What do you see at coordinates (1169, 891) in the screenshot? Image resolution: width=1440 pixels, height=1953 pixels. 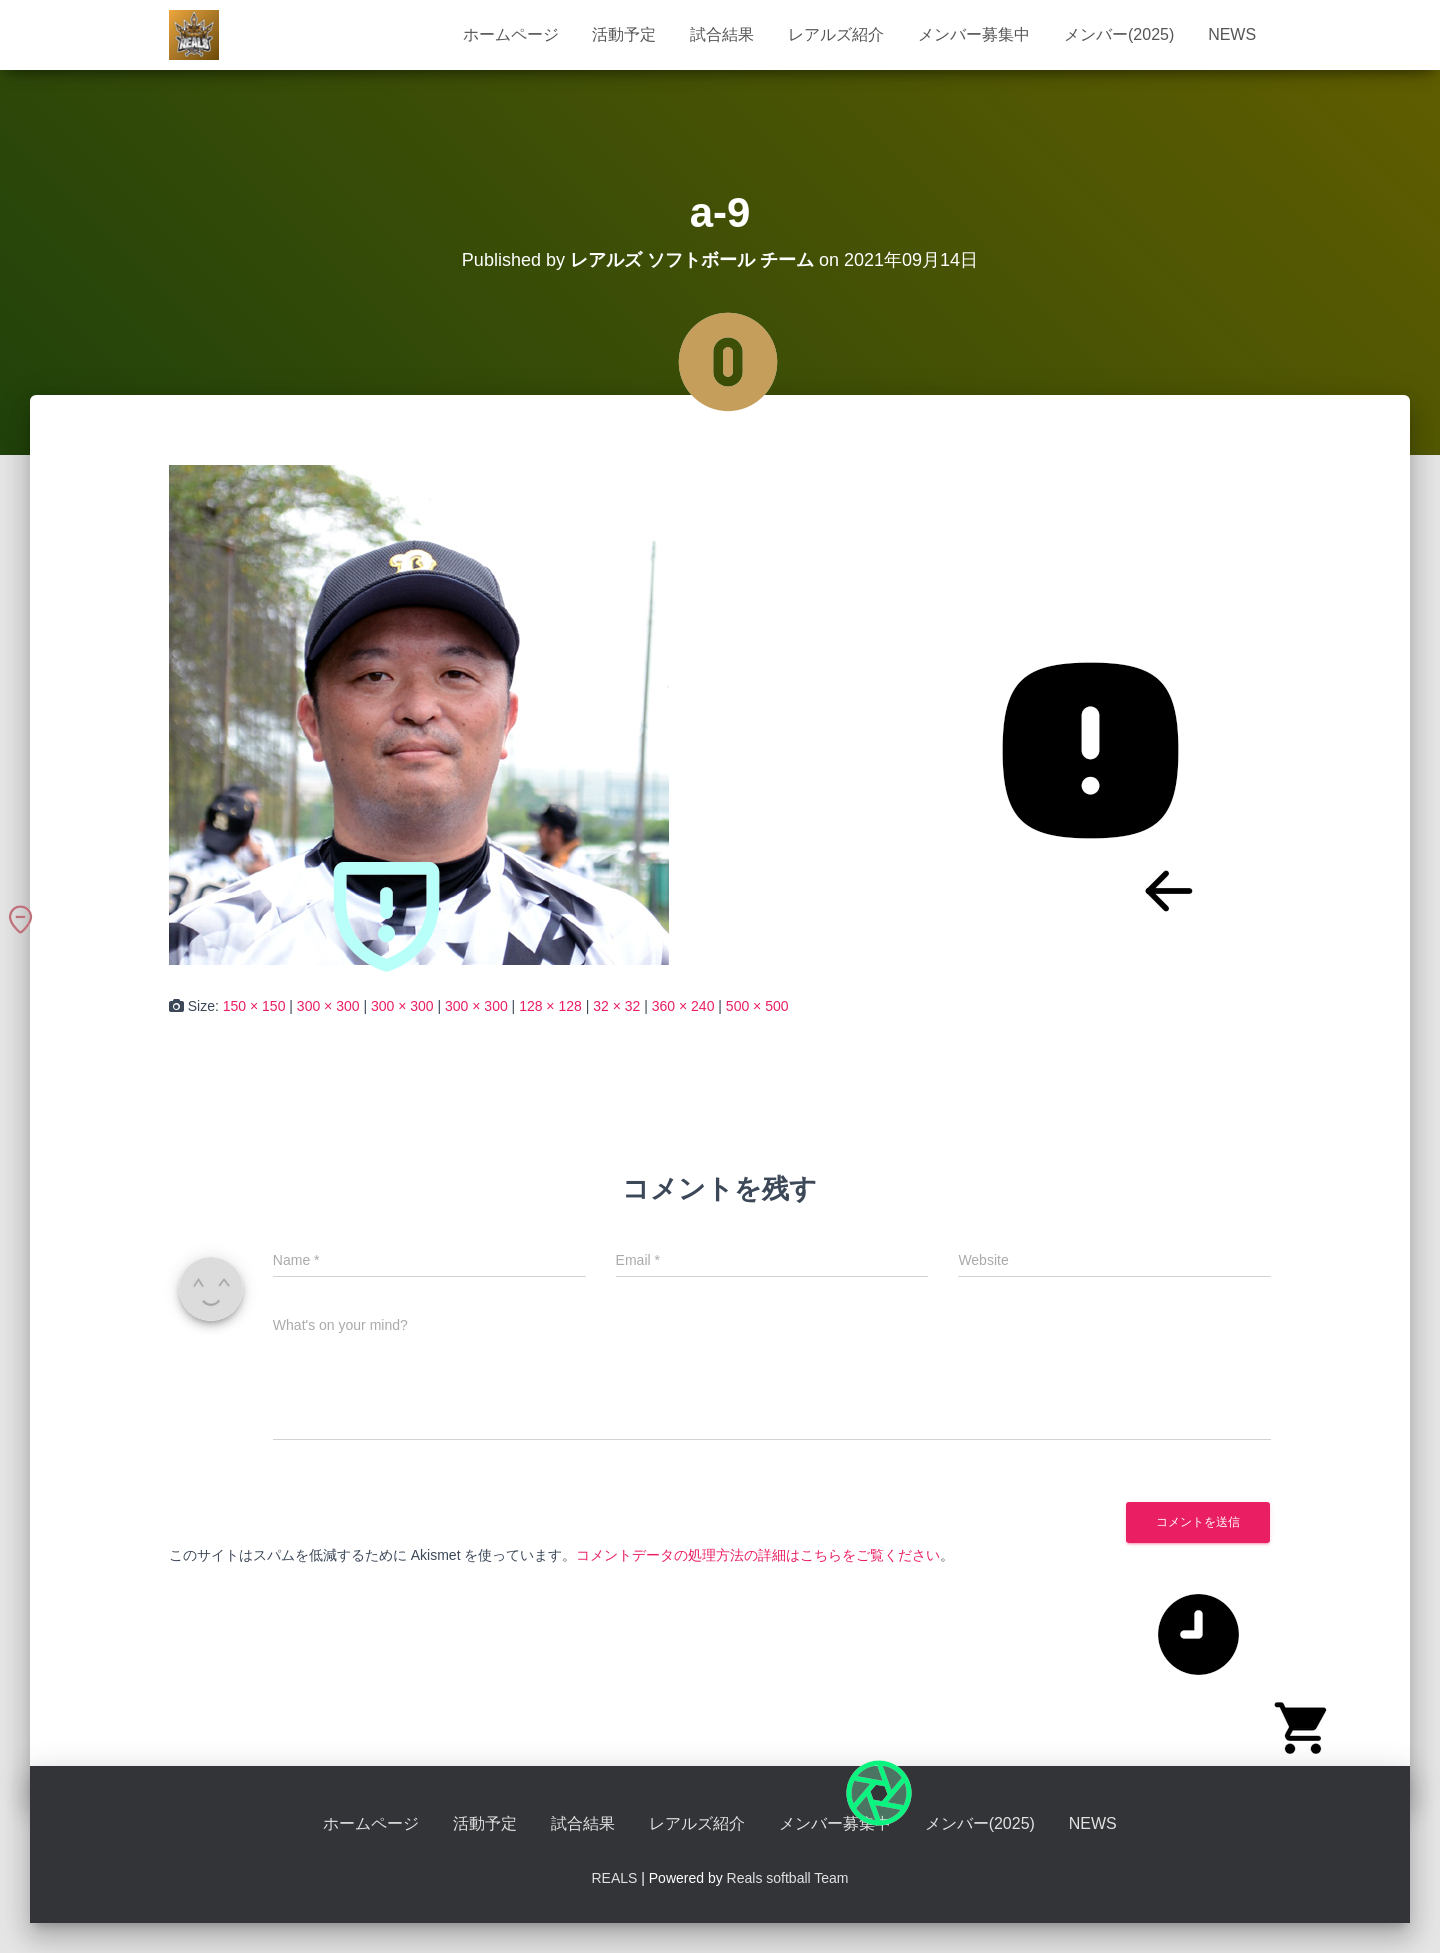 I see `go back to the previous screen` at bounding box center [1169, 891].